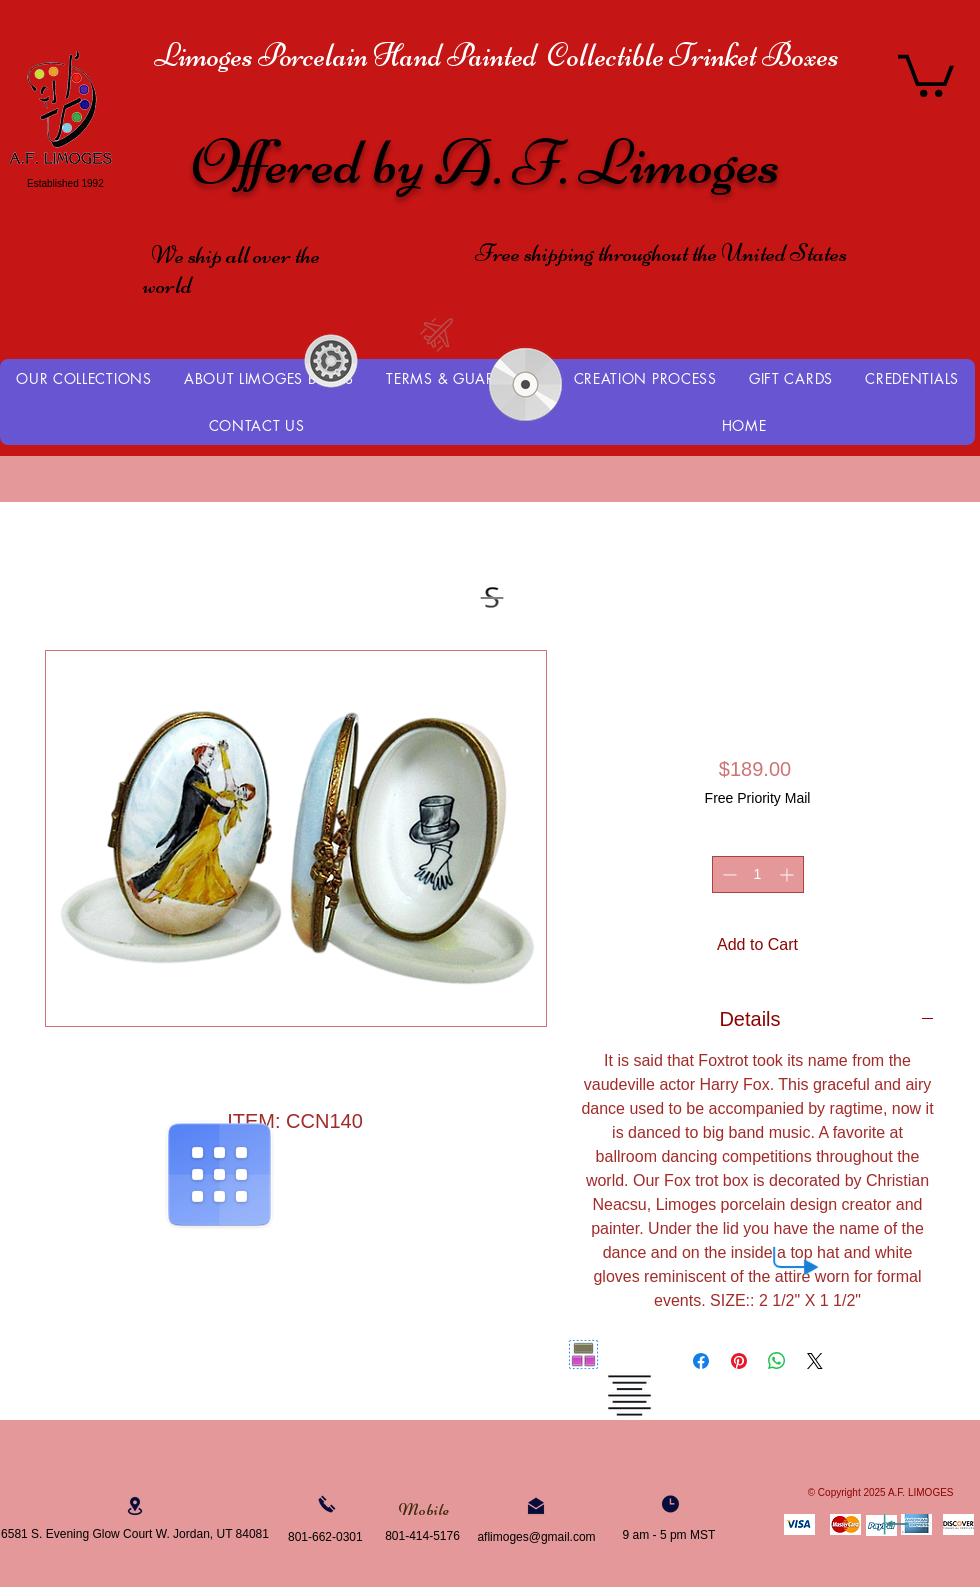 This screenshot has height=1587, width=980. What do you see at coordinates (492, 598) in the screenshot?
I see `apply strikethrough formatting to selected text` at bounding box center [492, 598].